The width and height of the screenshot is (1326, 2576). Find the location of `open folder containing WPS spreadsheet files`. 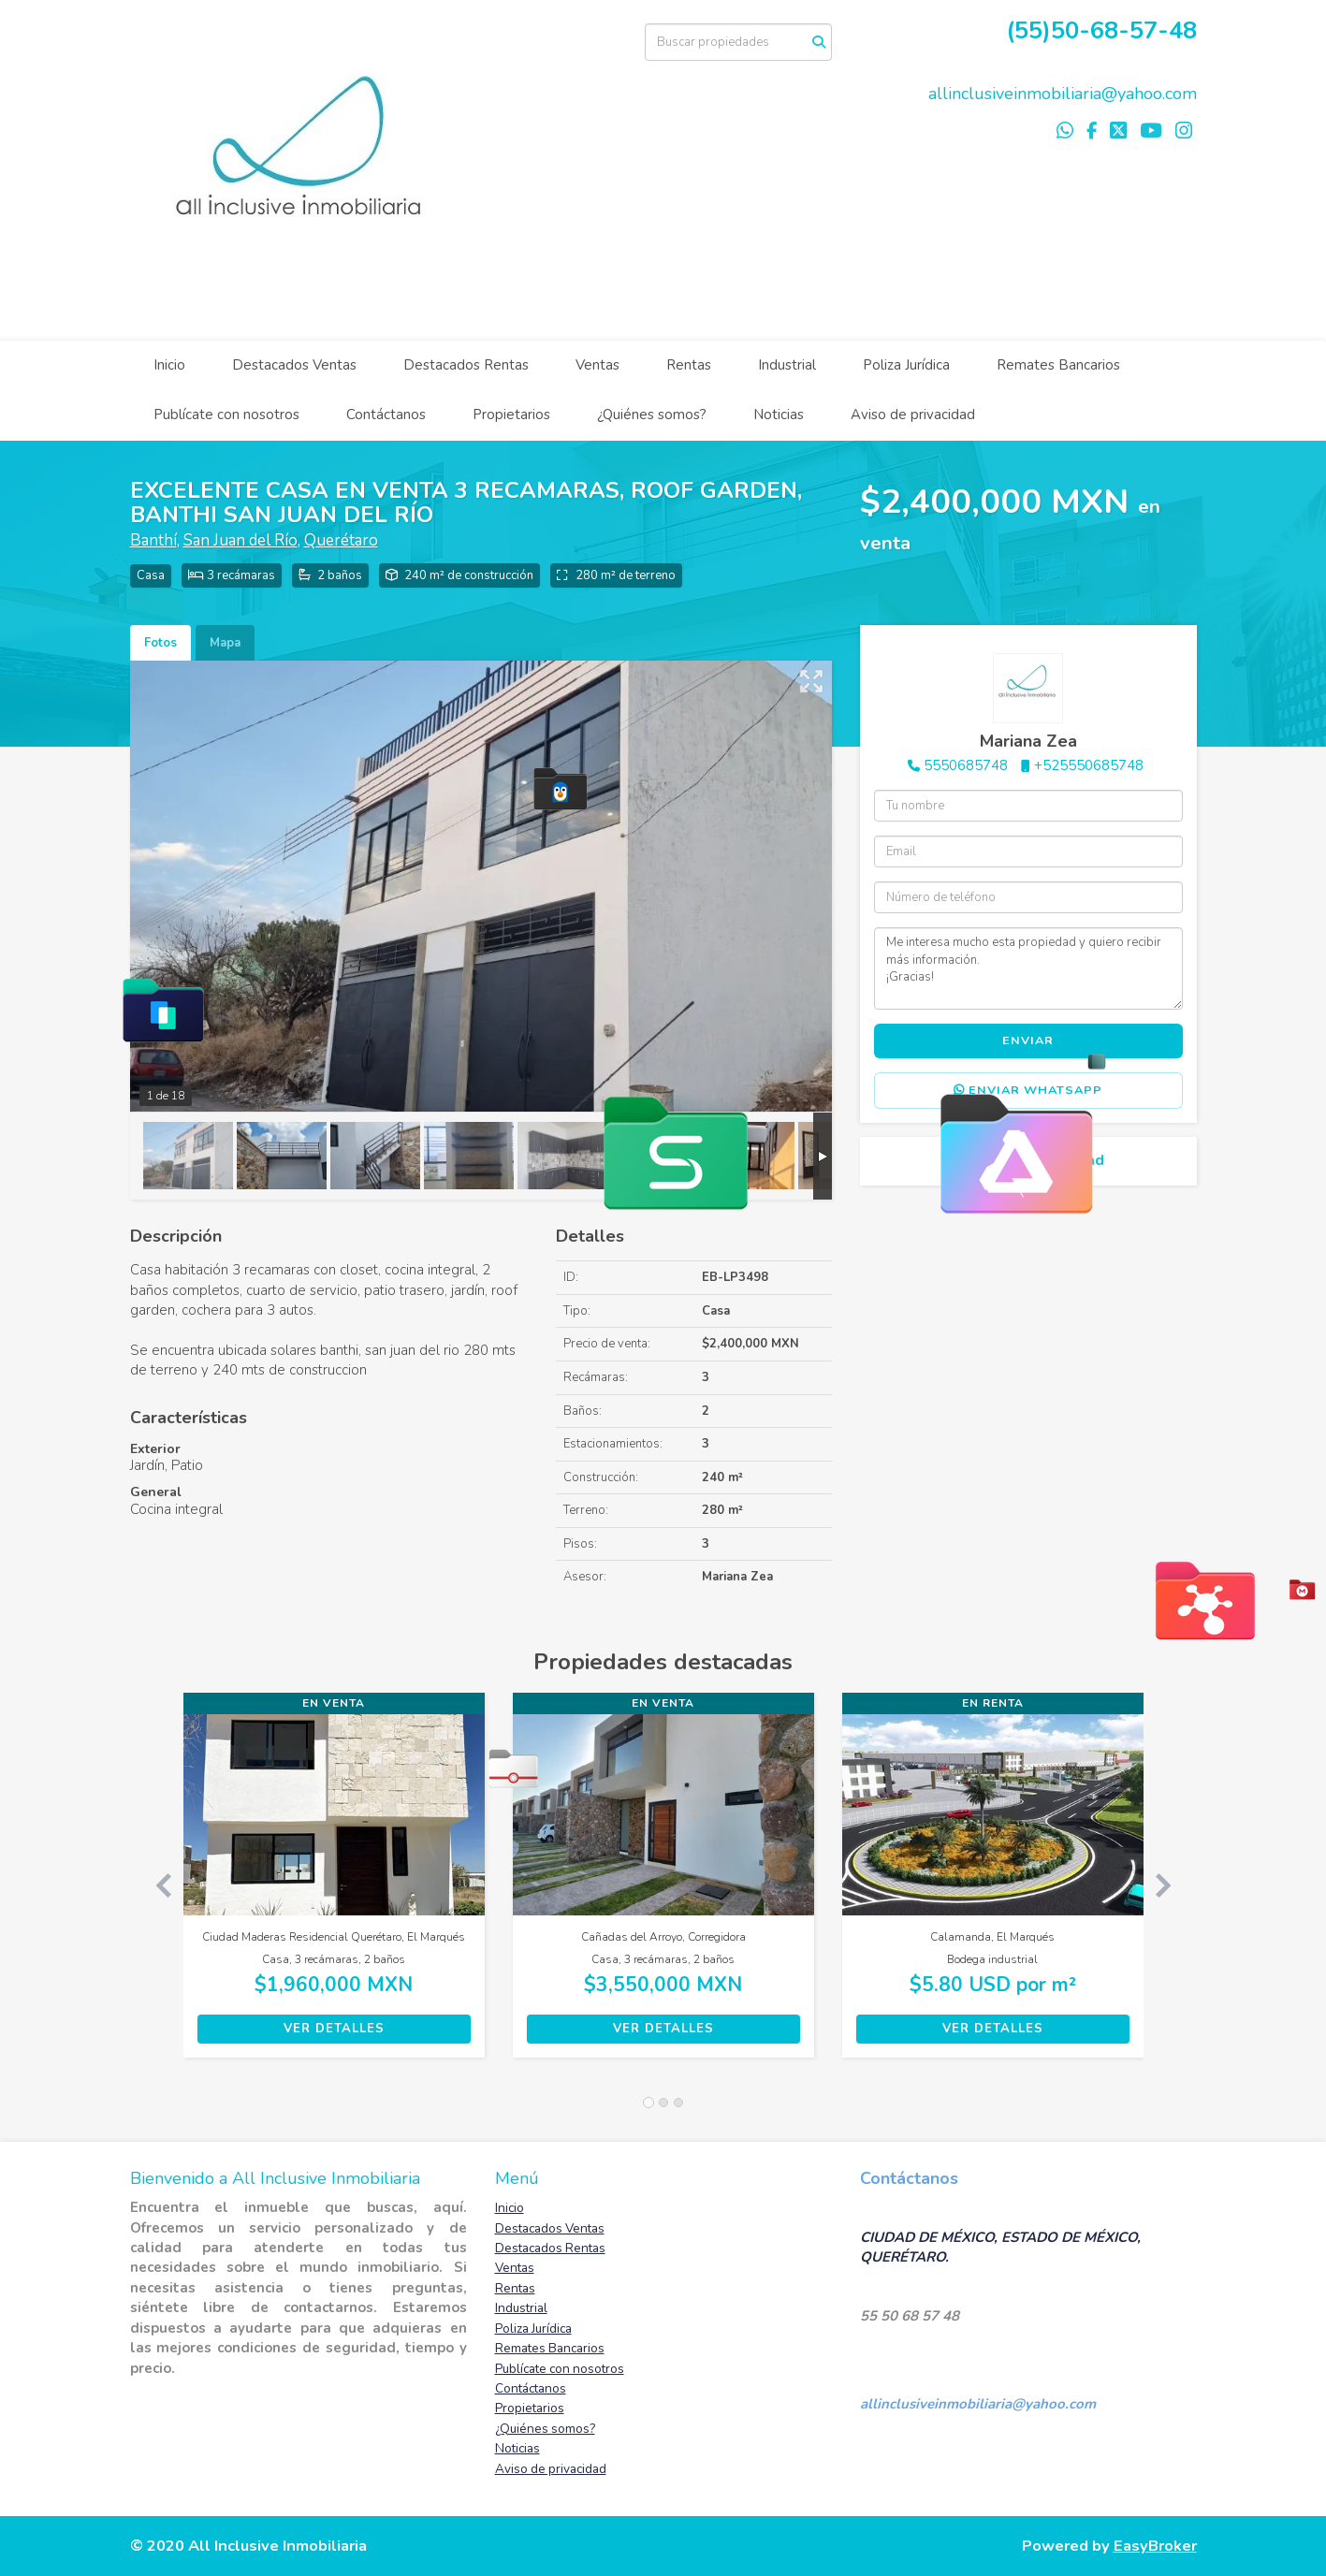

open folder containing WPS spreadsheet files is located at coordinates (675, 1157).